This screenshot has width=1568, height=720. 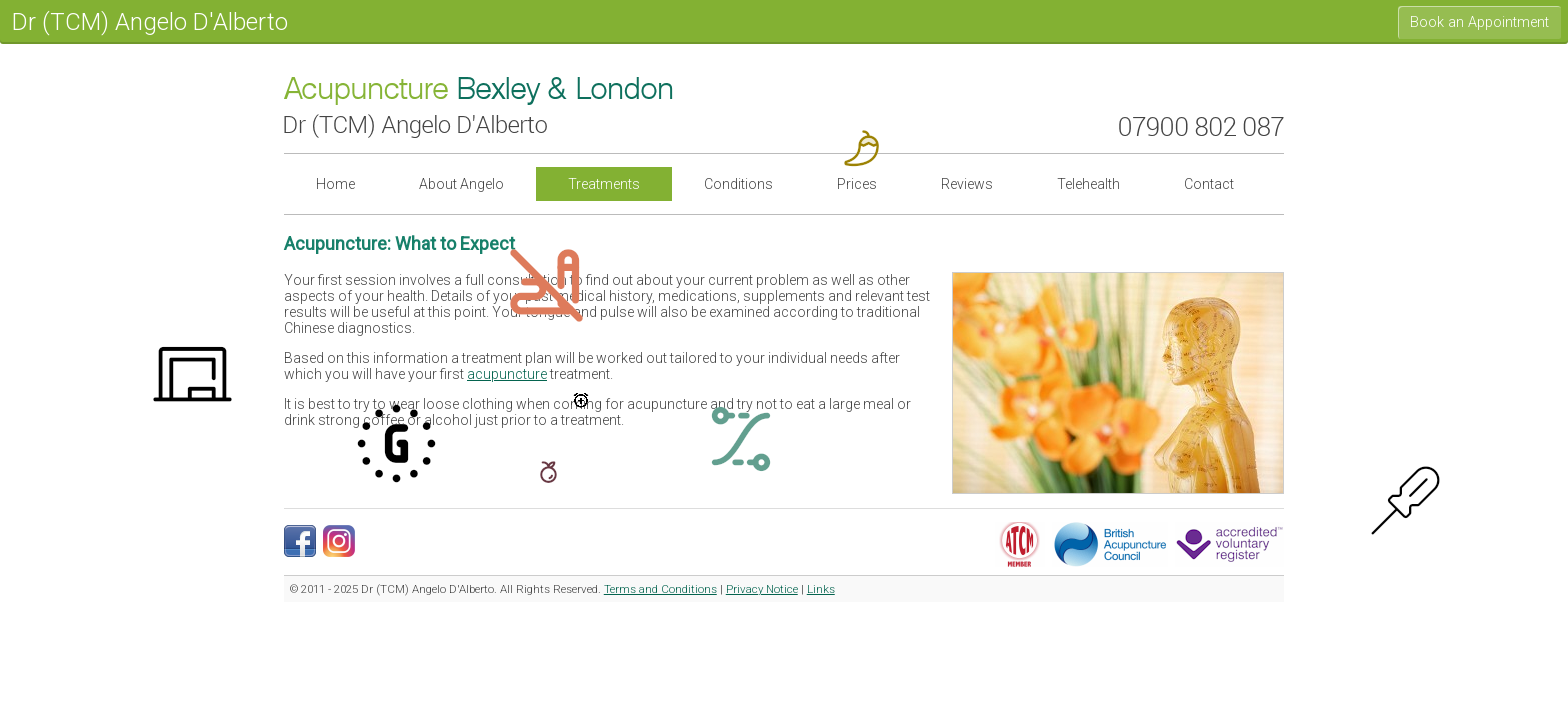 I want to click on writing or editing is disabled, so click(x=546, y=285).